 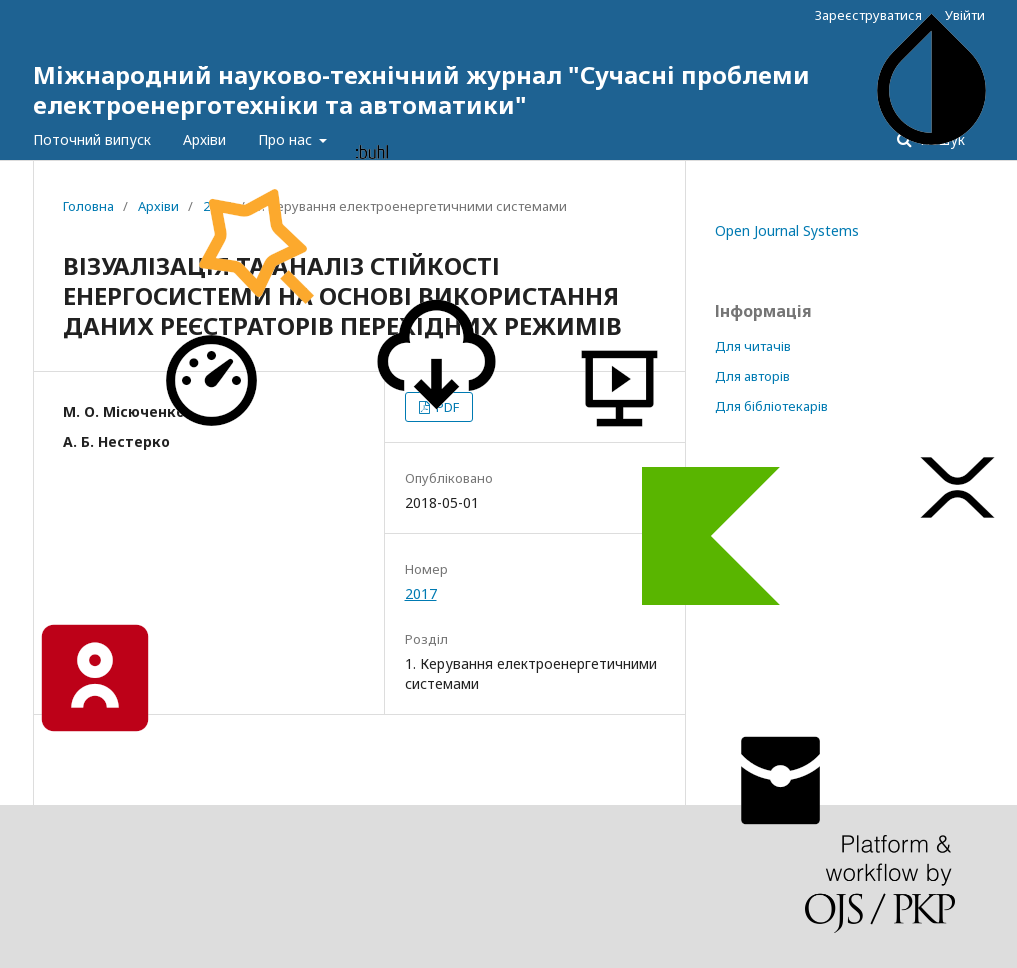 I want to click on buhl company logo, so click(x=372, y=152).